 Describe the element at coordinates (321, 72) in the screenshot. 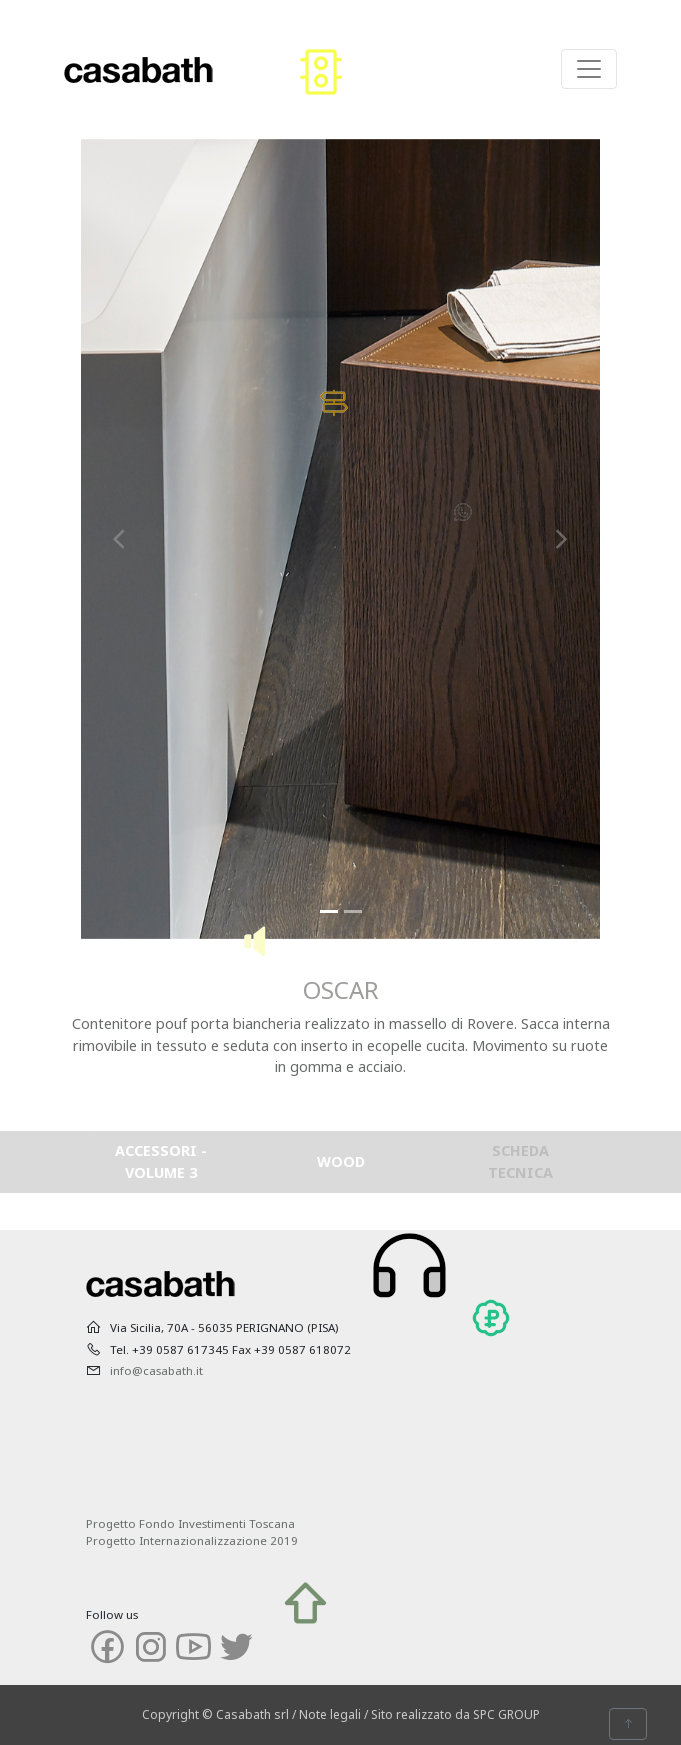

I see `view traffic conditions` at that location.